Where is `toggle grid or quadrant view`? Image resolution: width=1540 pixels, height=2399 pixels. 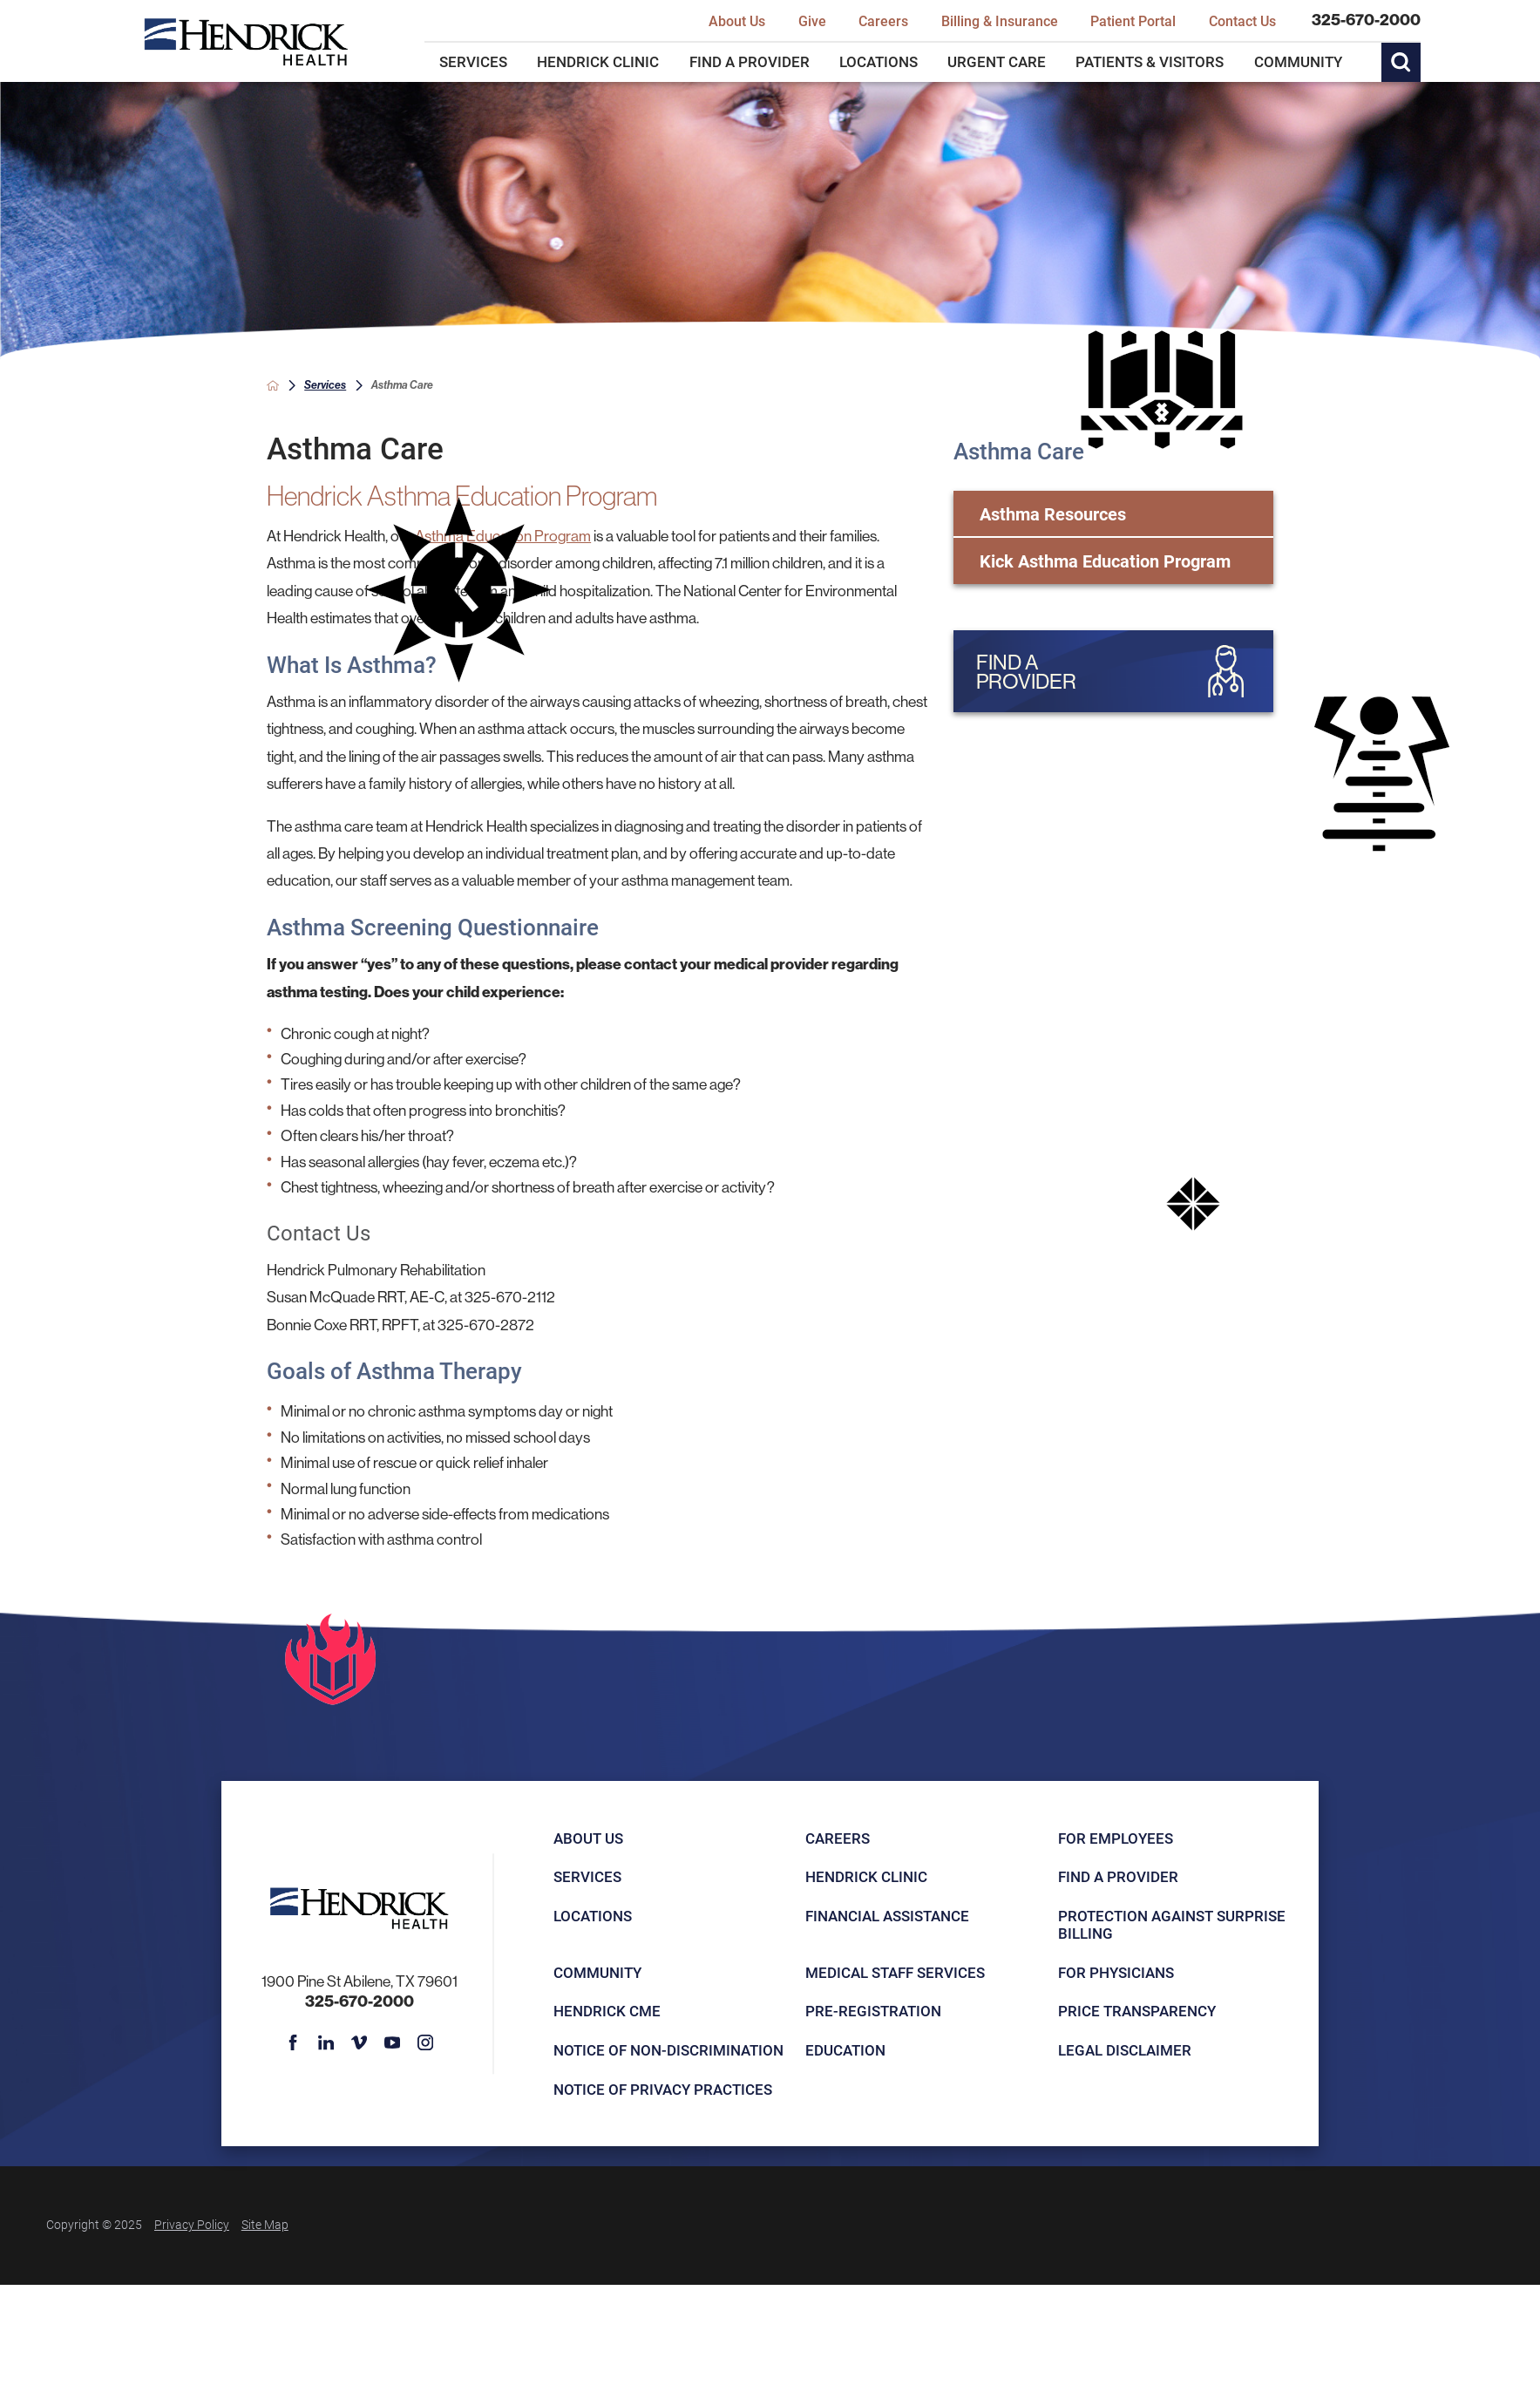 toggle grid or quadrant view is located at coordinates (1193, 1204).